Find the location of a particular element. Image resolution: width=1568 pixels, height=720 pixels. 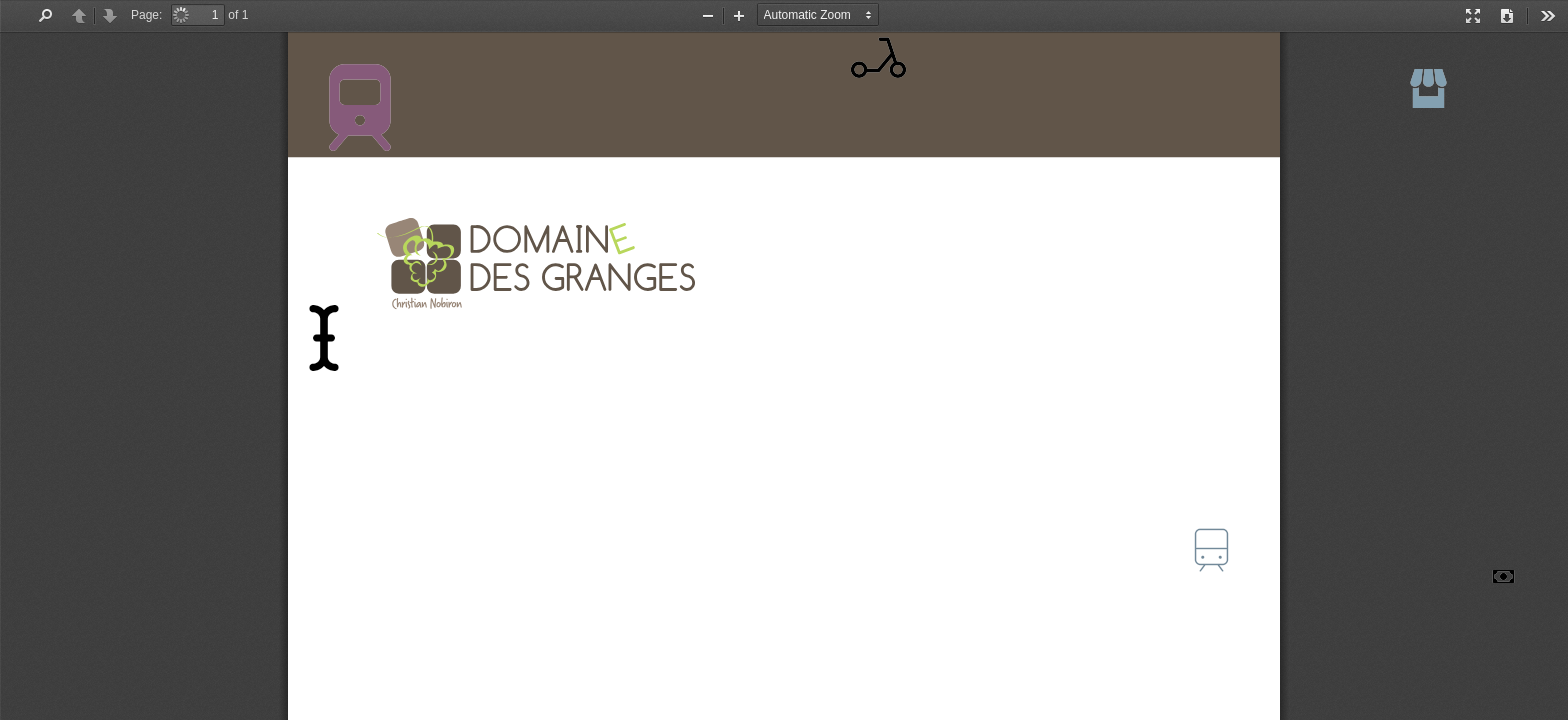

select scooter as transportation mode is located at coordinates (878, 59).